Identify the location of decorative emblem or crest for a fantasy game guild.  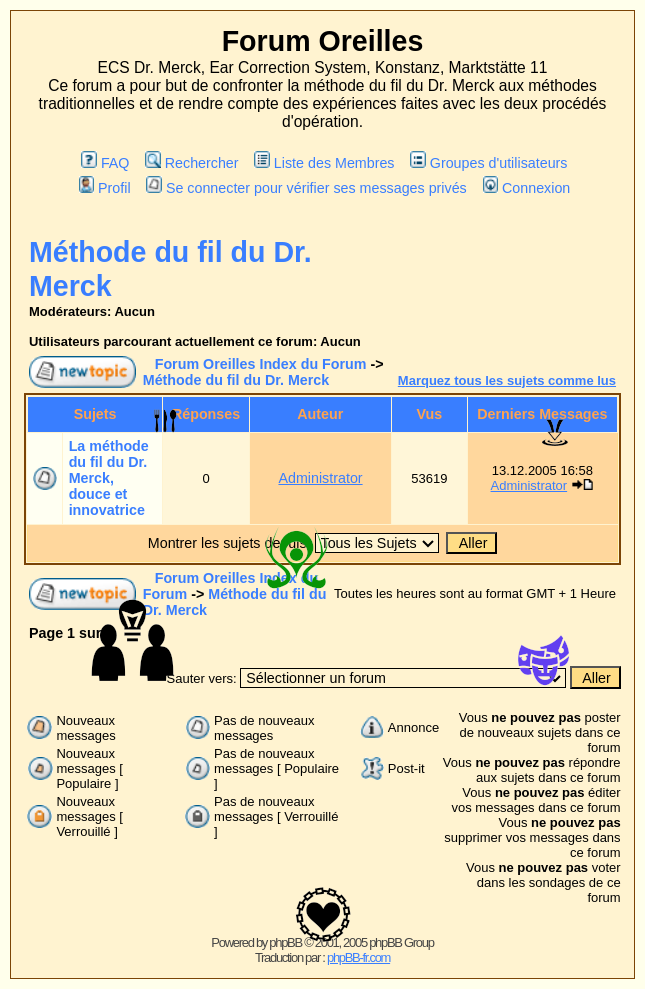
(296, 557).